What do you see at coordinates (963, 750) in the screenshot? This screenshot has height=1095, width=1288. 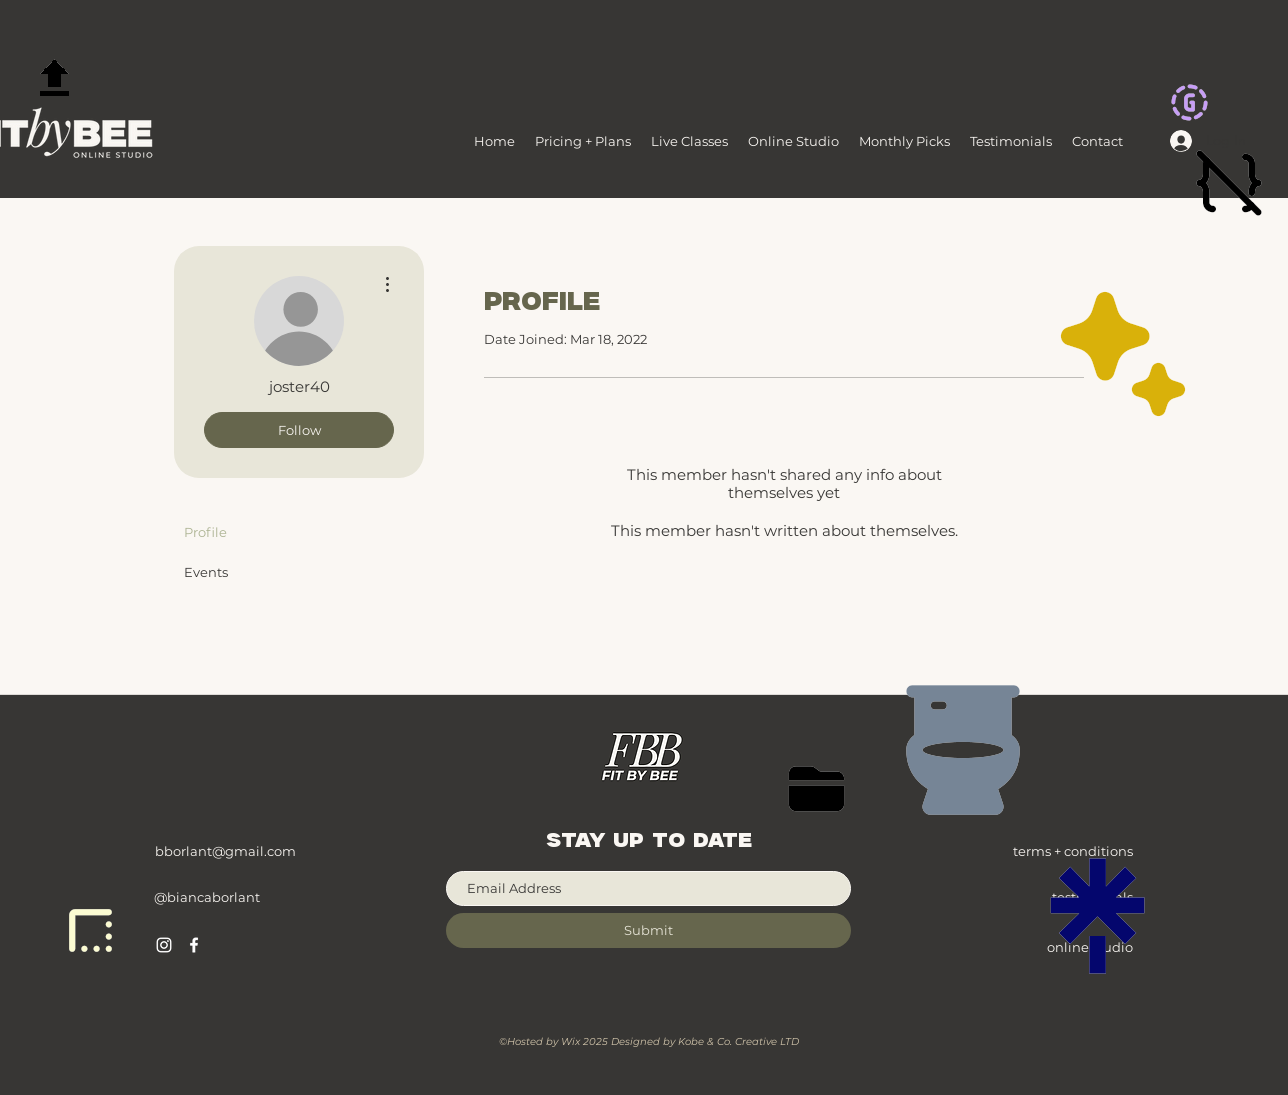 I see `indicates restroom or bathroom location` at bounding box center [963, 750].